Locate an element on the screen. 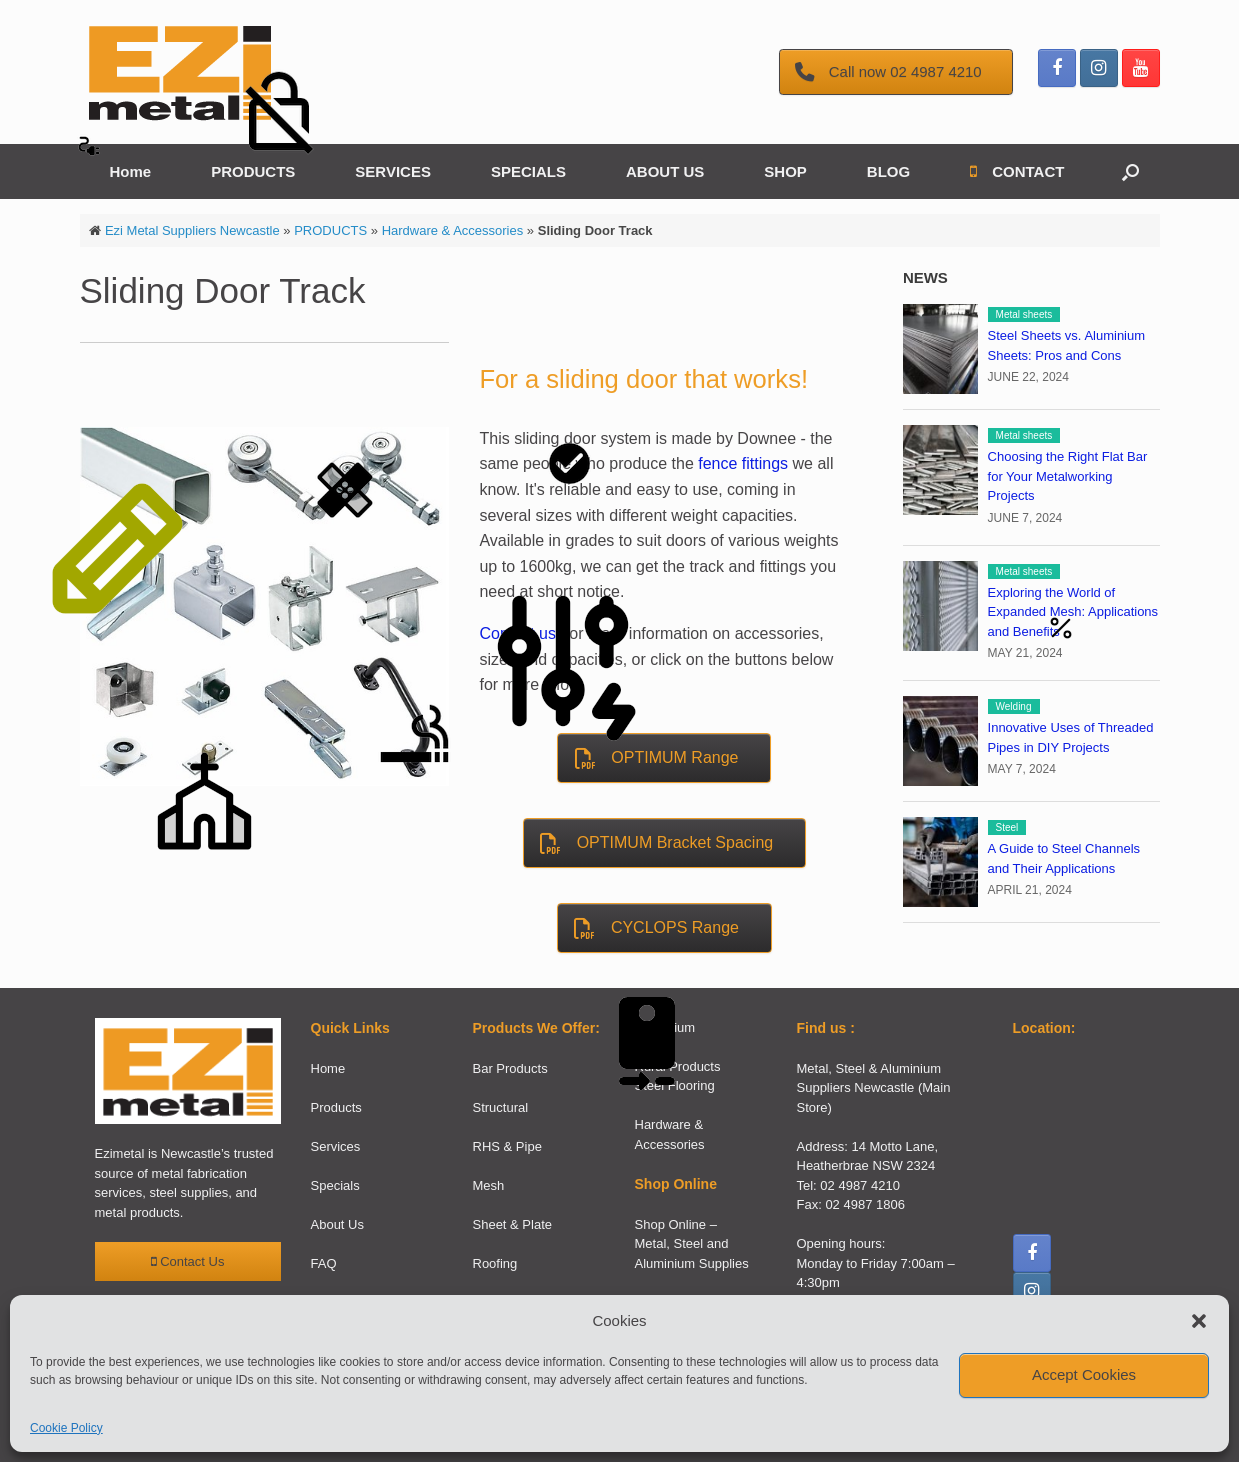 The image size is (1239, 1462). access electrical or charging services nearby is located at coordinates (89, 146).